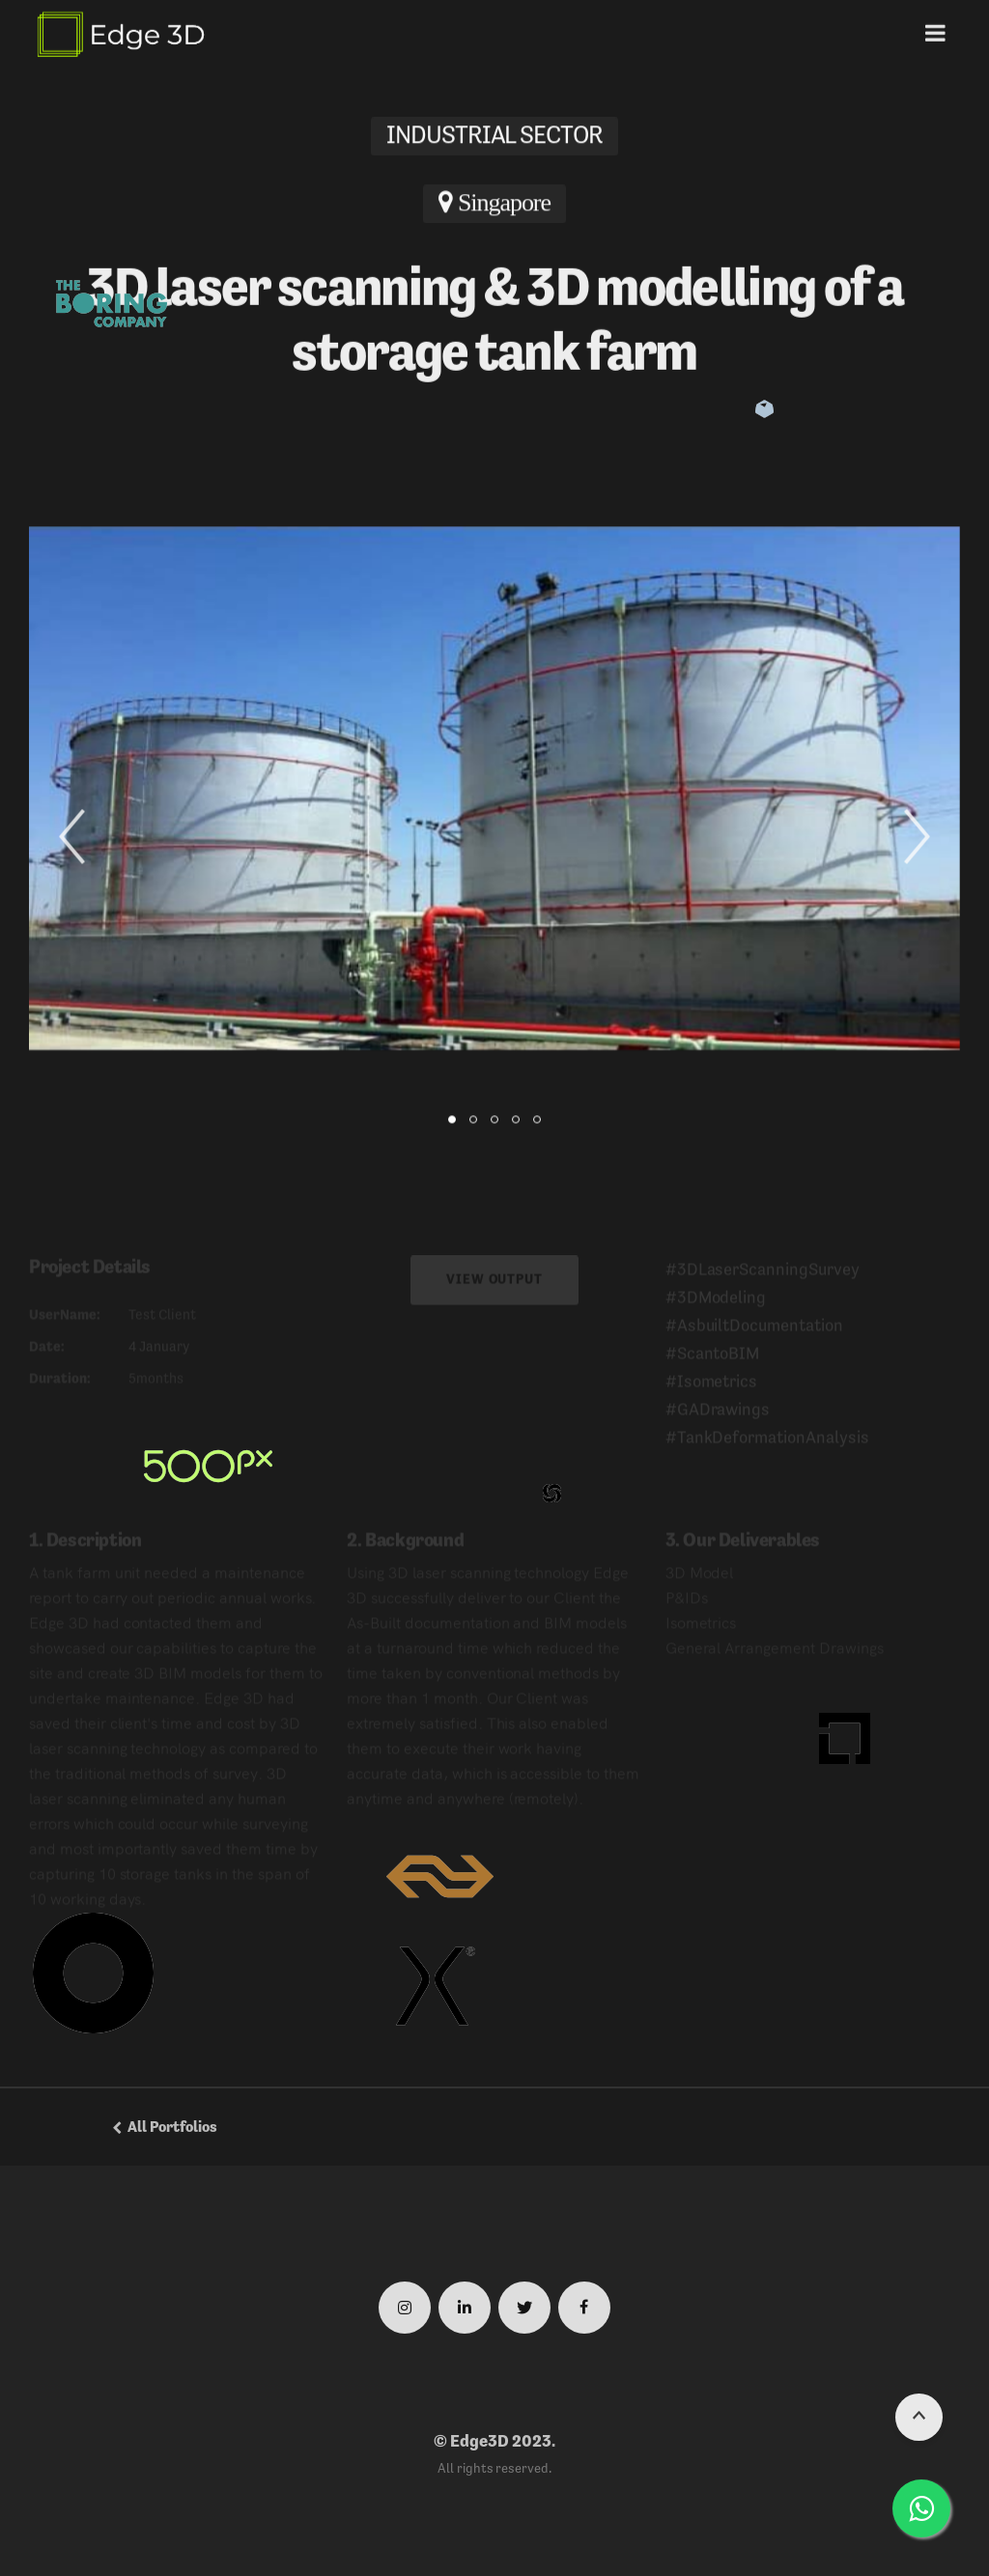 This screenshot has width=989, height=2576. I want to click on linux foundation logo, so click(844, 1738).